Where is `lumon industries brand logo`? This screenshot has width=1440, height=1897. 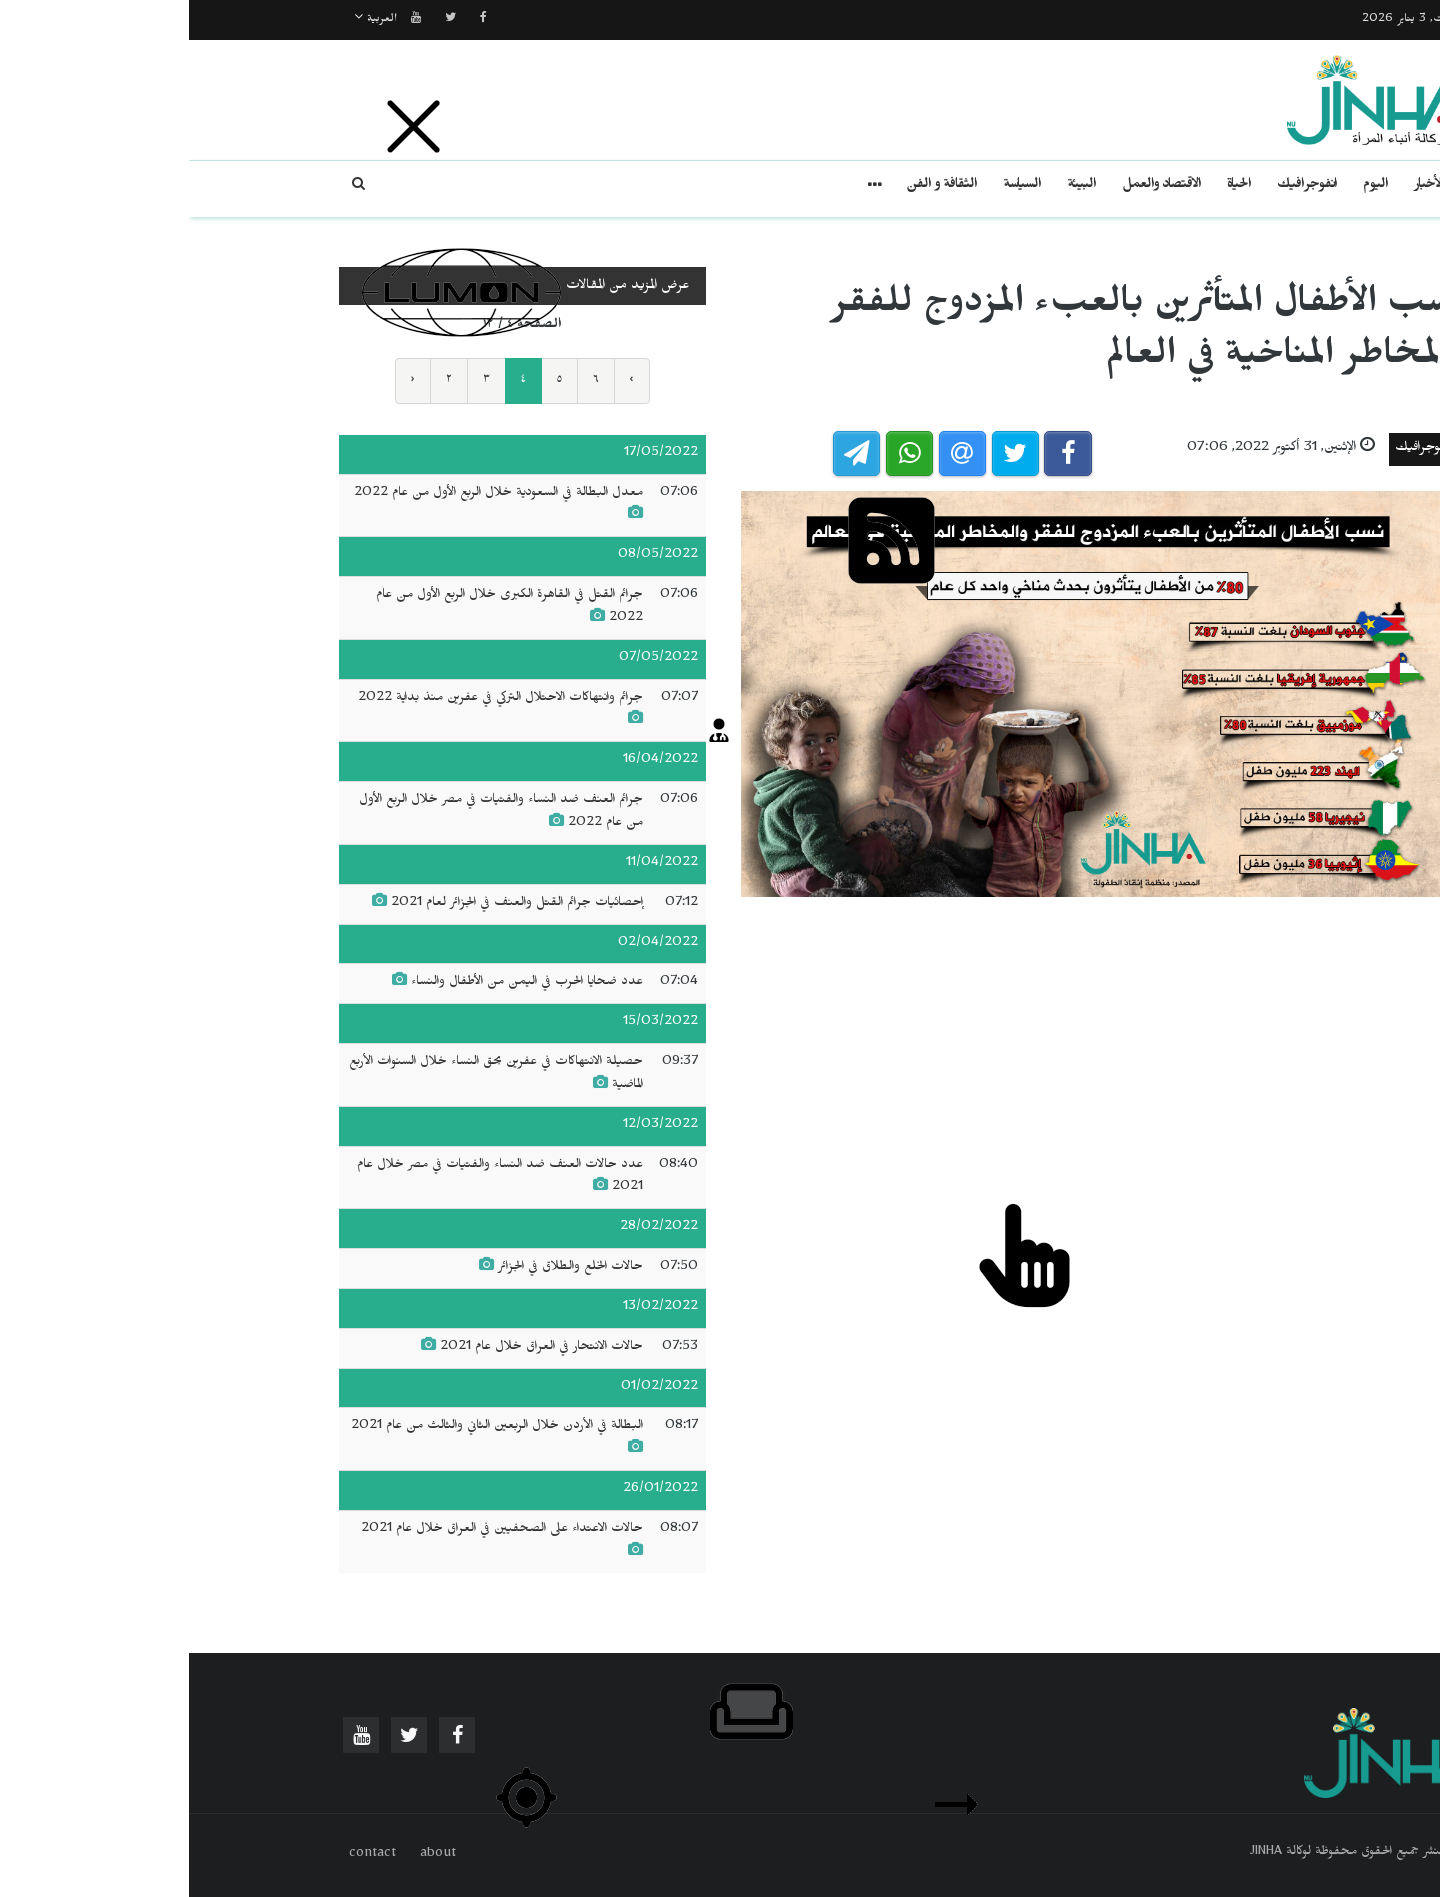
lumon industries brand logo is located at coordinates (461, 292).